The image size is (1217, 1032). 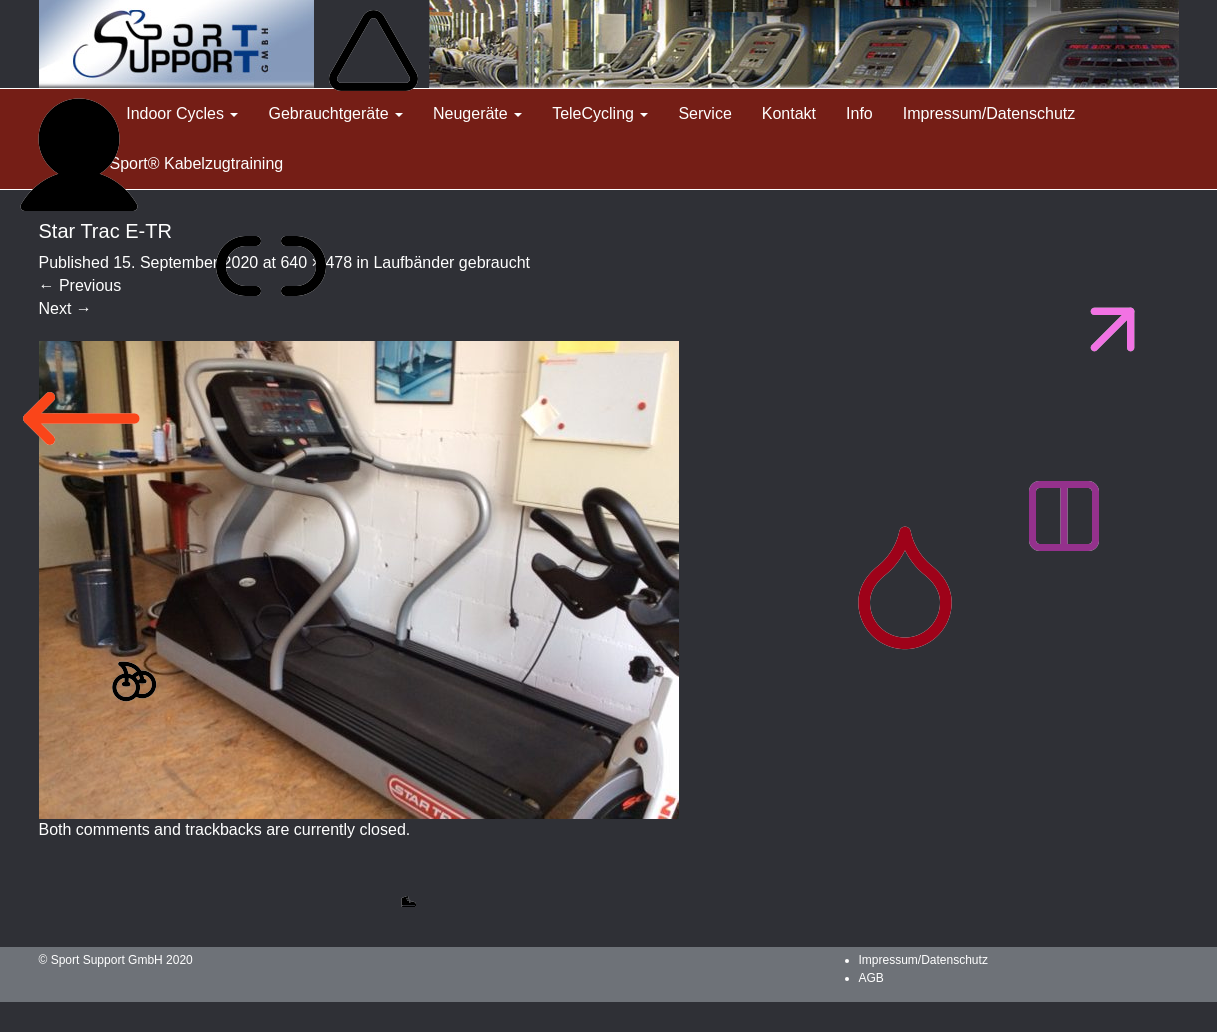 I want to click on access footwear or shoe products, so click(x=408, y=902).